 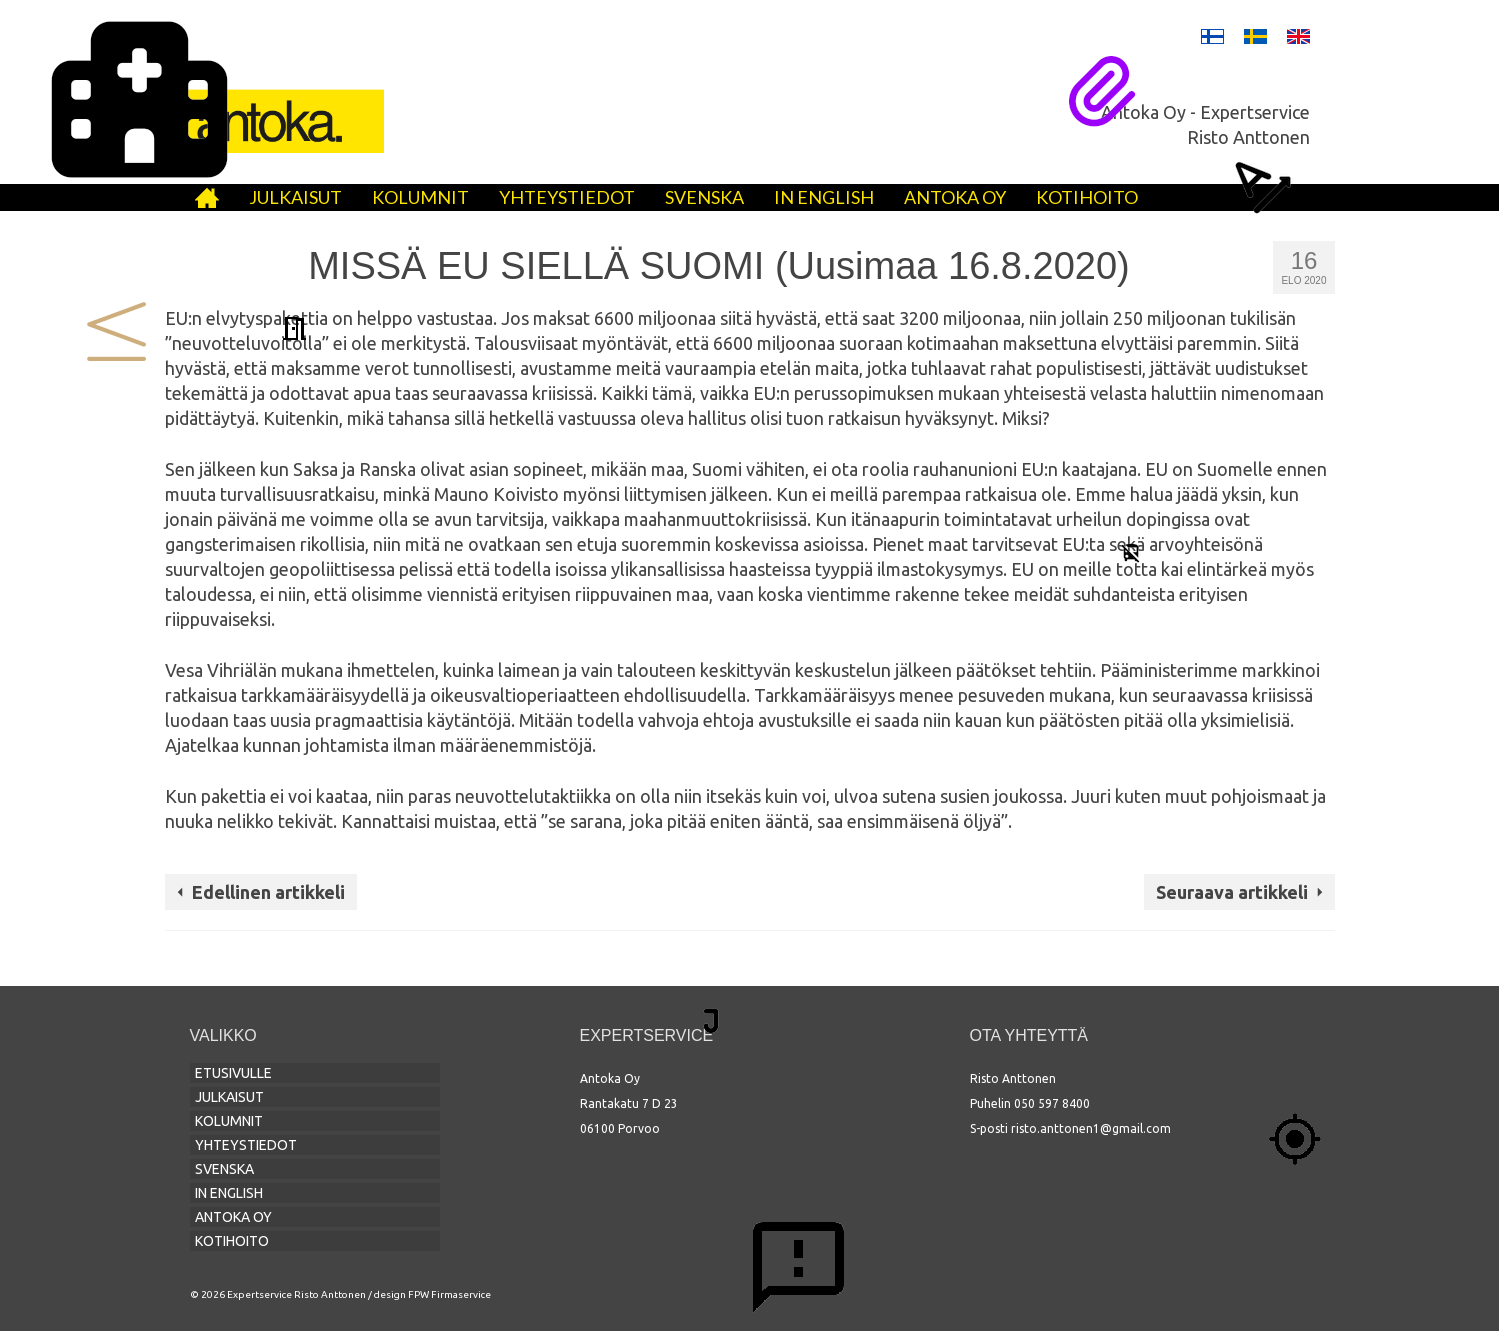 I want to click on center map on your current location, so click(x=1295, y=1139).